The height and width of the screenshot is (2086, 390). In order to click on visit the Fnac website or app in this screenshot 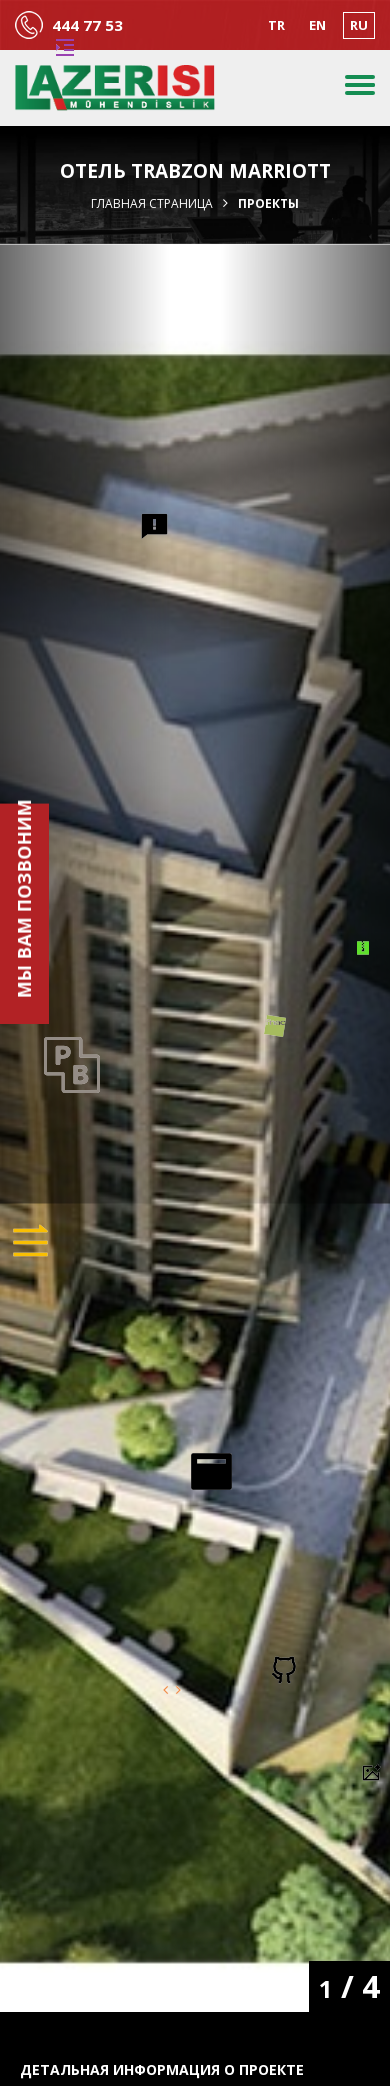, I will do `click(275, 1026)`.